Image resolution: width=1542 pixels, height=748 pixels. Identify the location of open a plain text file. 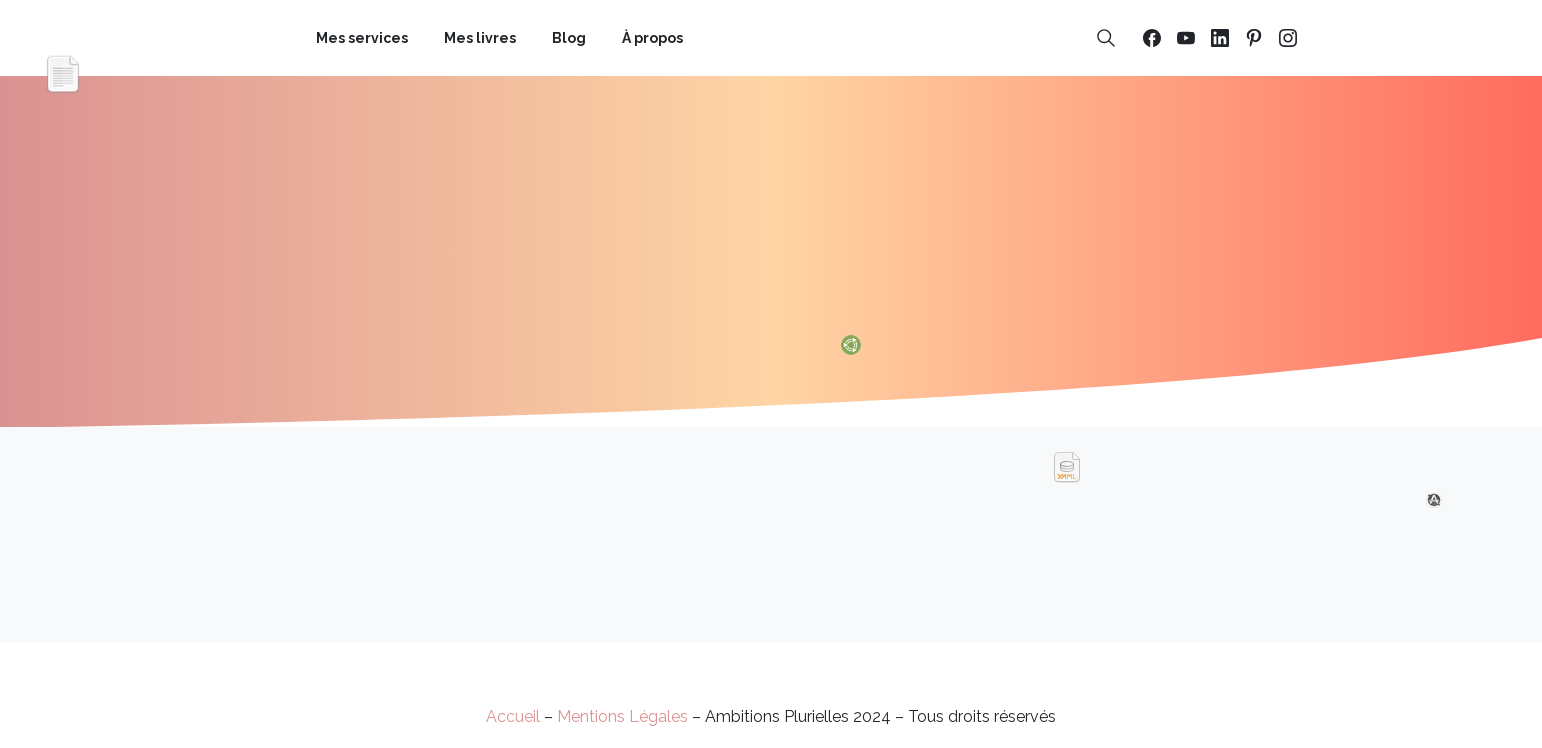
(63, 74).